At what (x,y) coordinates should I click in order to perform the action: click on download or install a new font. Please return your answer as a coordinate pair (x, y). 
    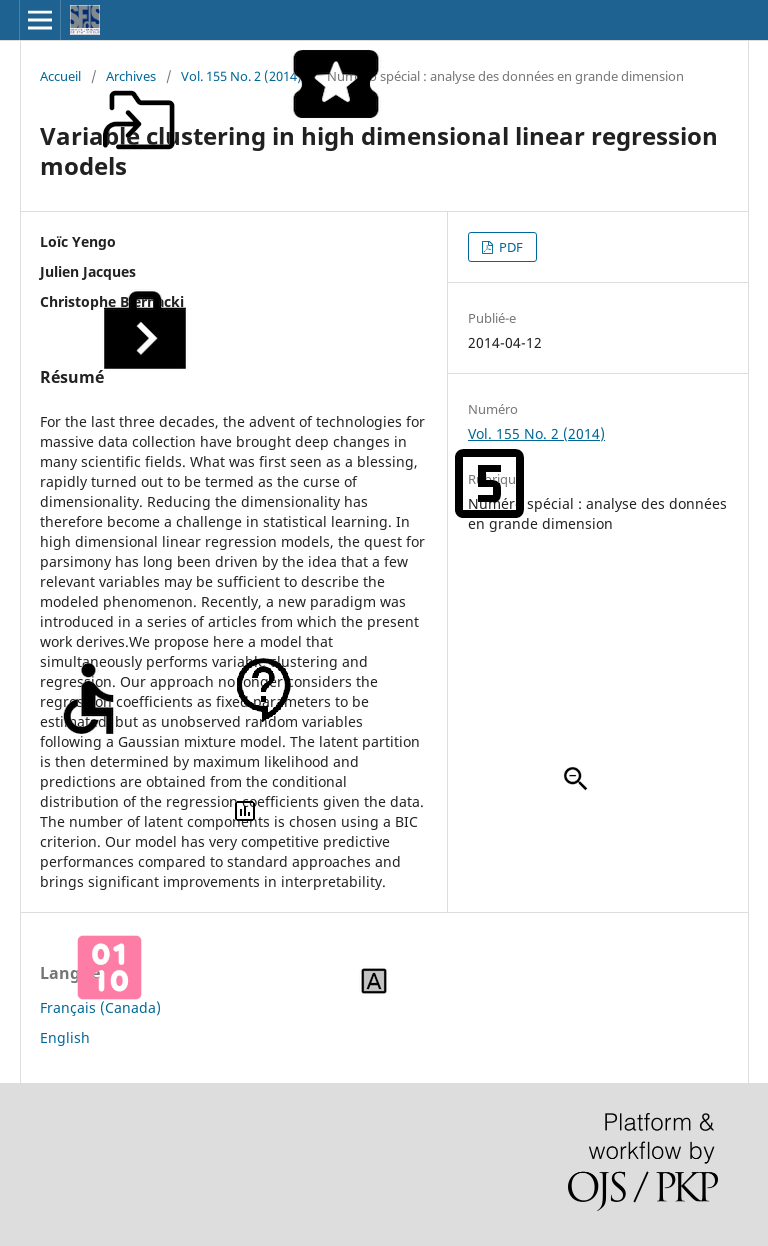
    Looking at the image, I should click on (374, 981).